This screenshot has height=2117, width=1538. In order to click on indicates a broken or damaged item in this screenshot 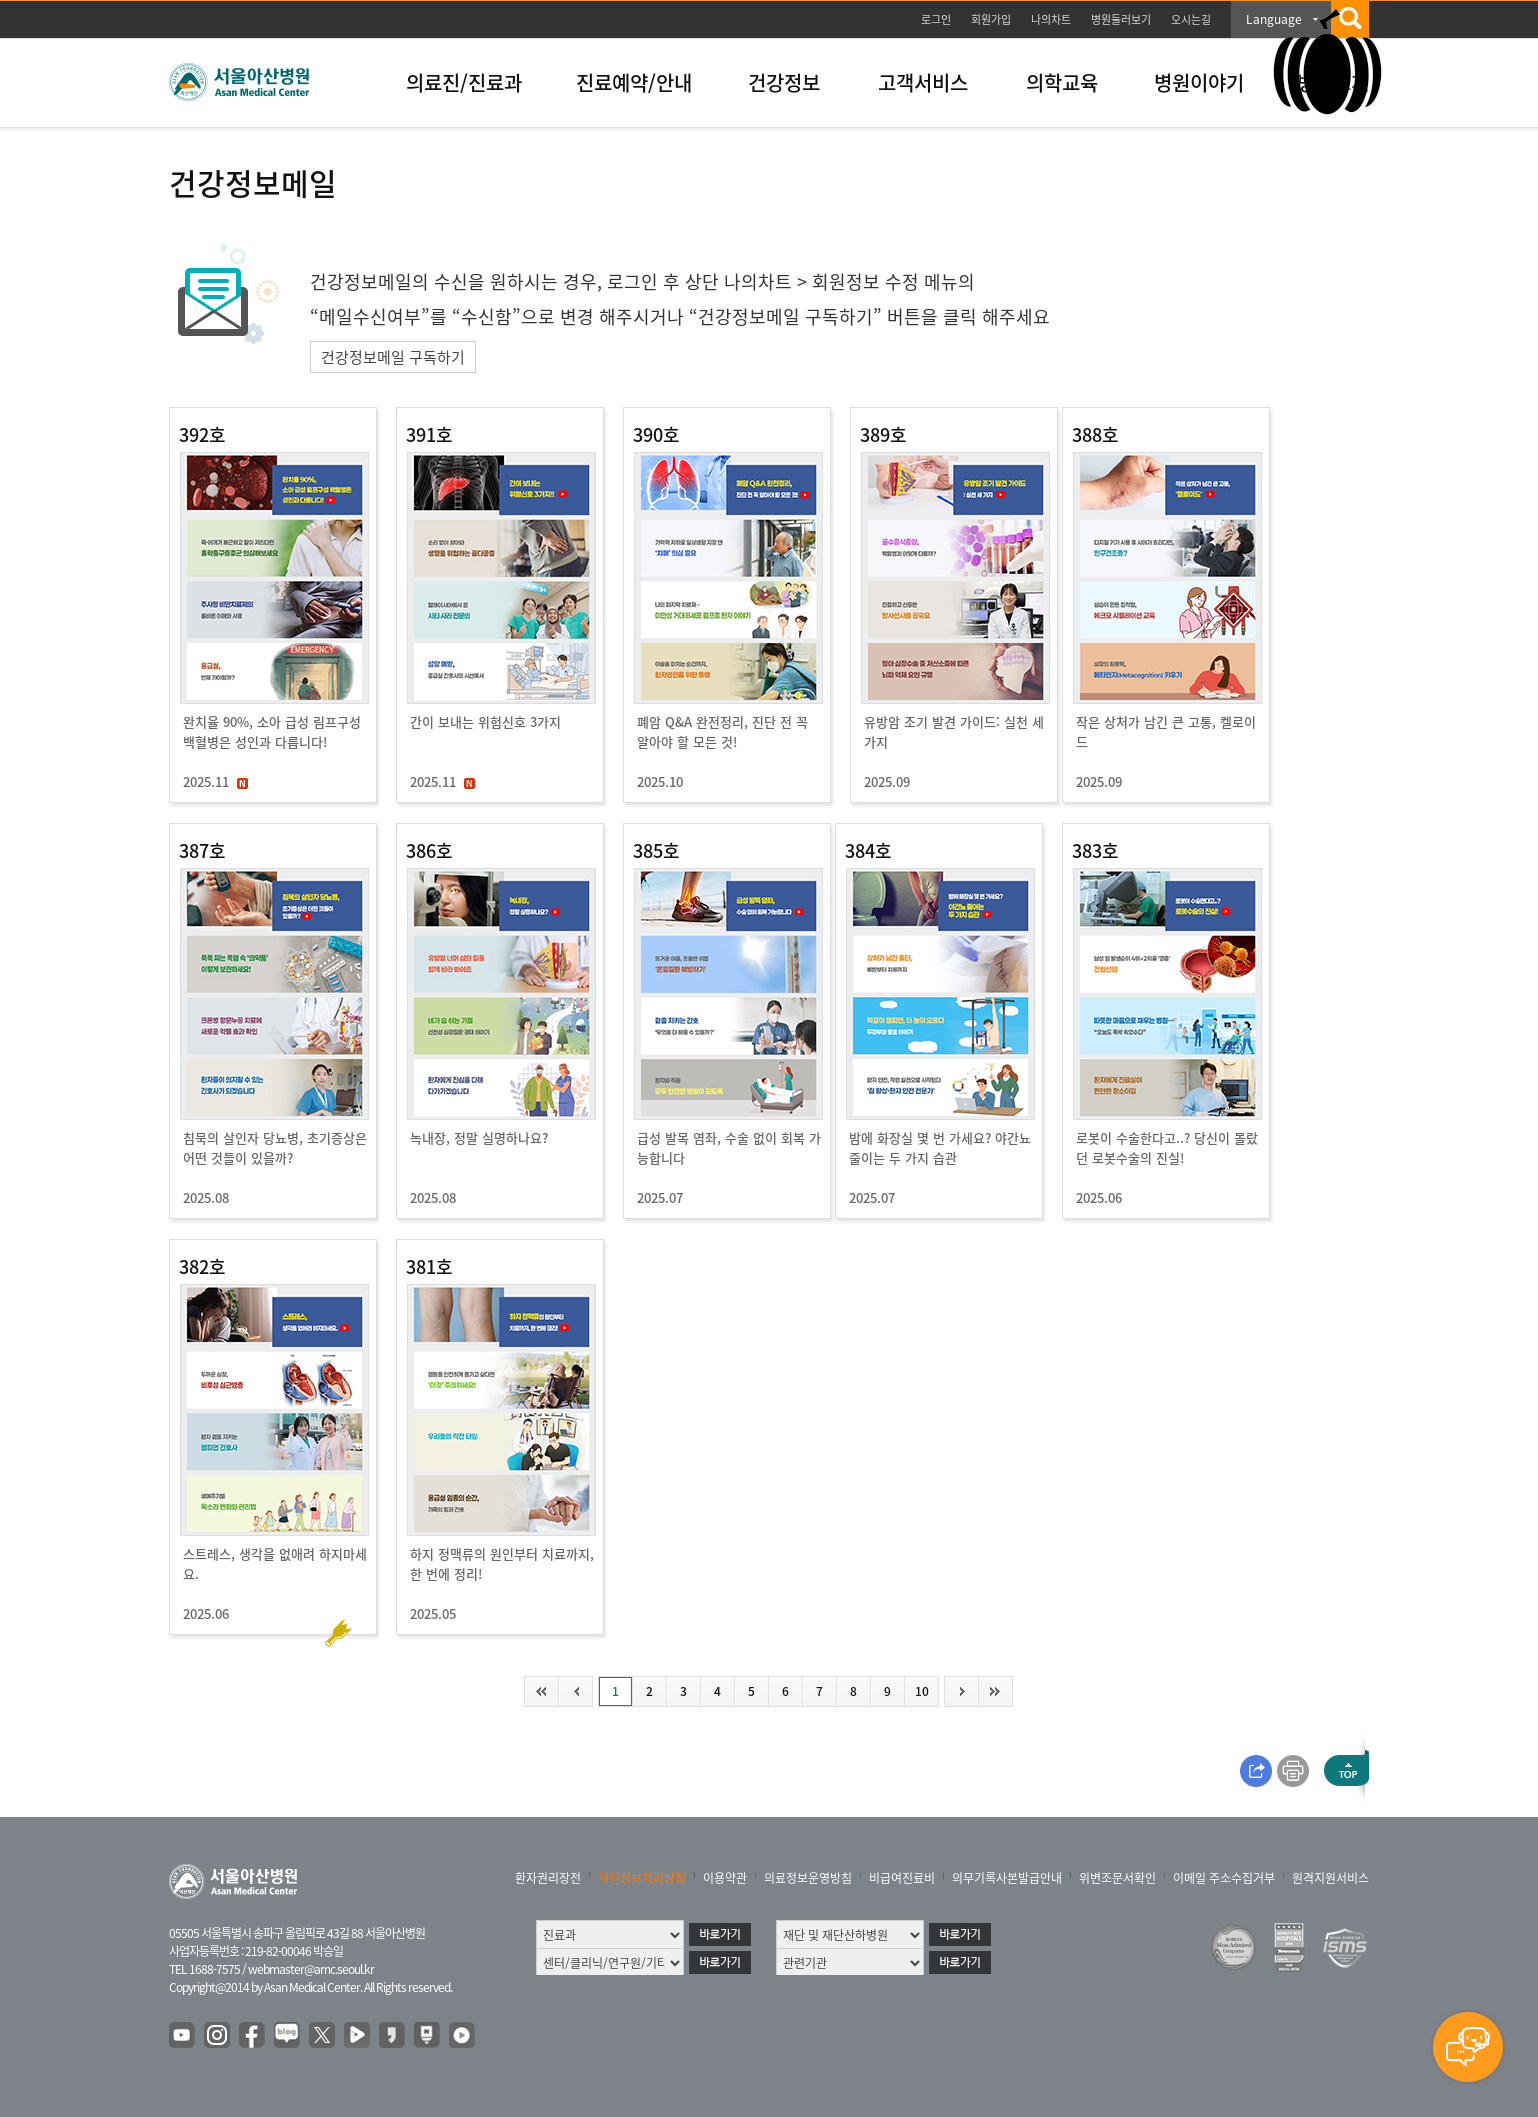, I will do `click(338, 1633)`.